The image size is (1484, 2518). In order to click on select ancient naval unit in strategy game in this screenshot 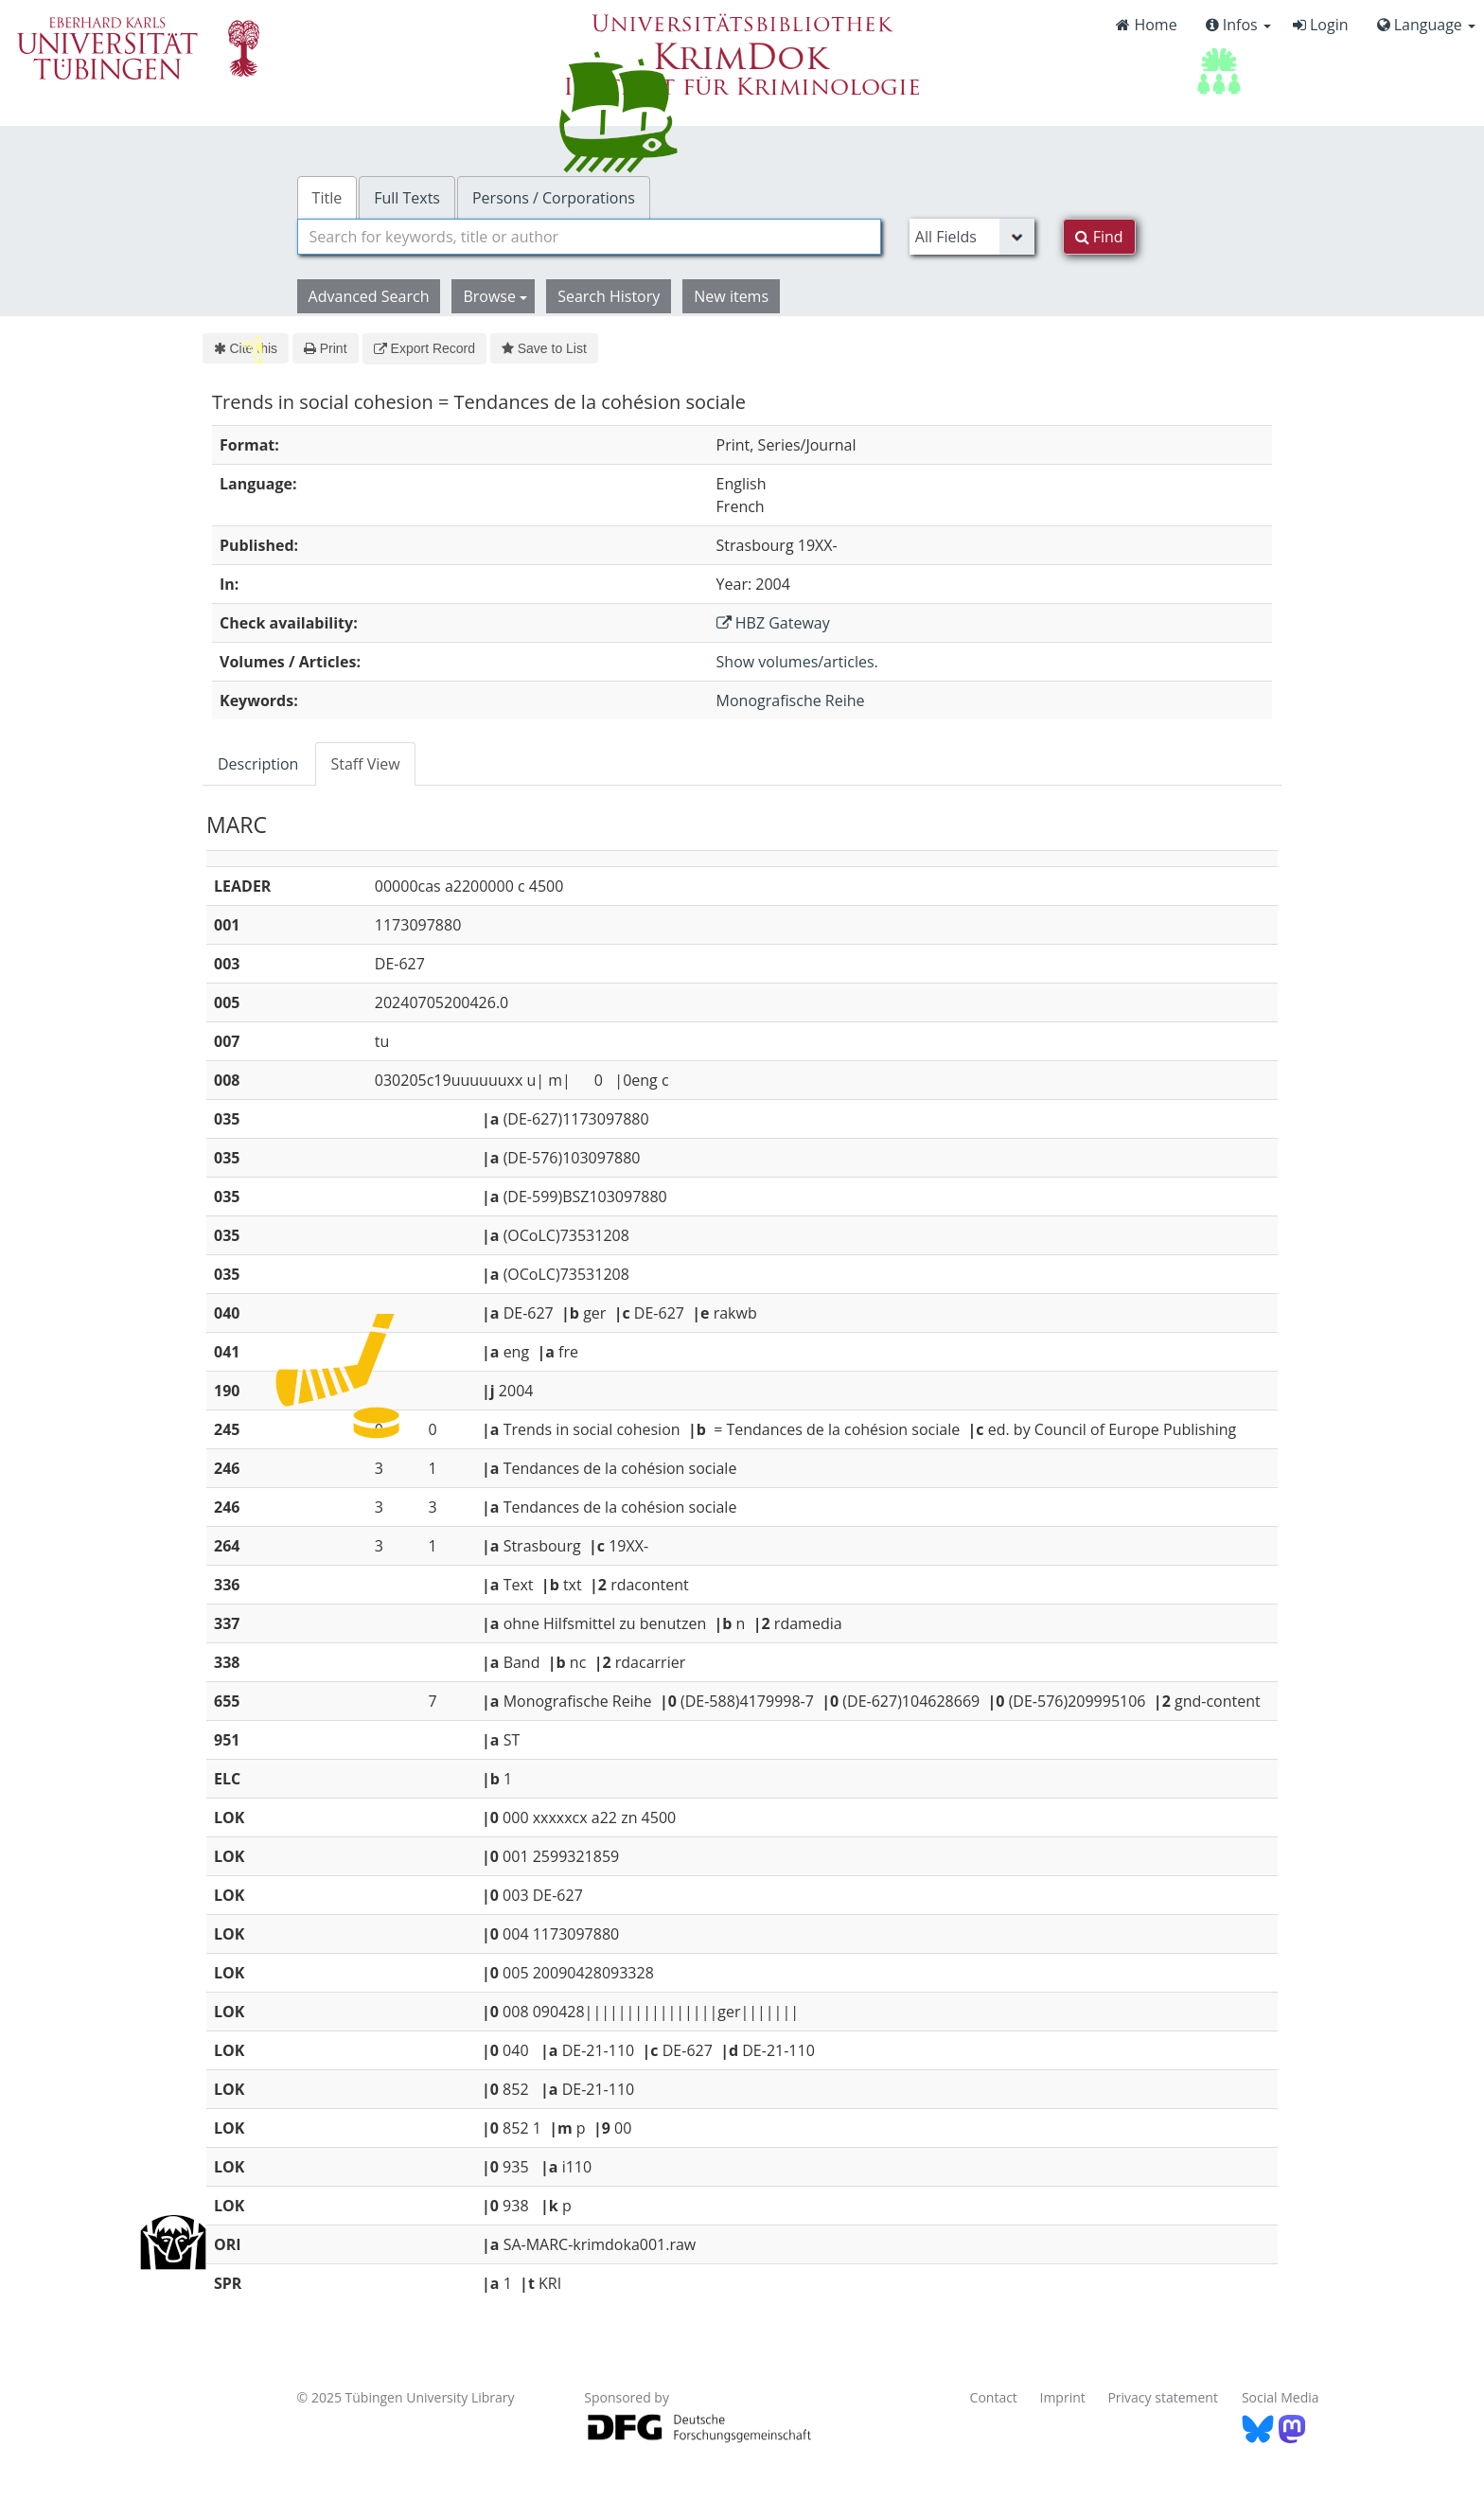, I will do `click(618, 112)`.